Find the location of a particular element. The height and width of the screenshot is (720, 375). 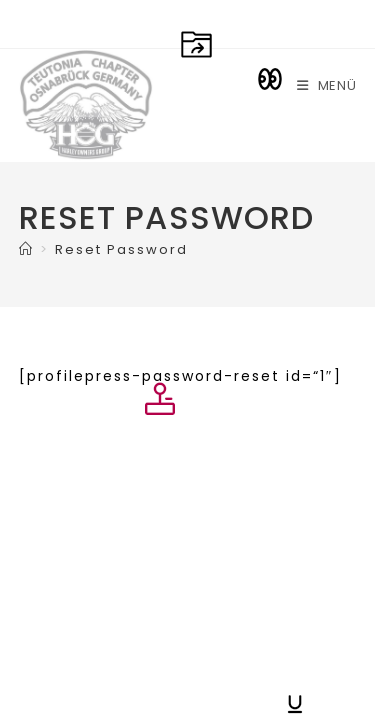

access game controller settings is located at coordinates (160, 400).